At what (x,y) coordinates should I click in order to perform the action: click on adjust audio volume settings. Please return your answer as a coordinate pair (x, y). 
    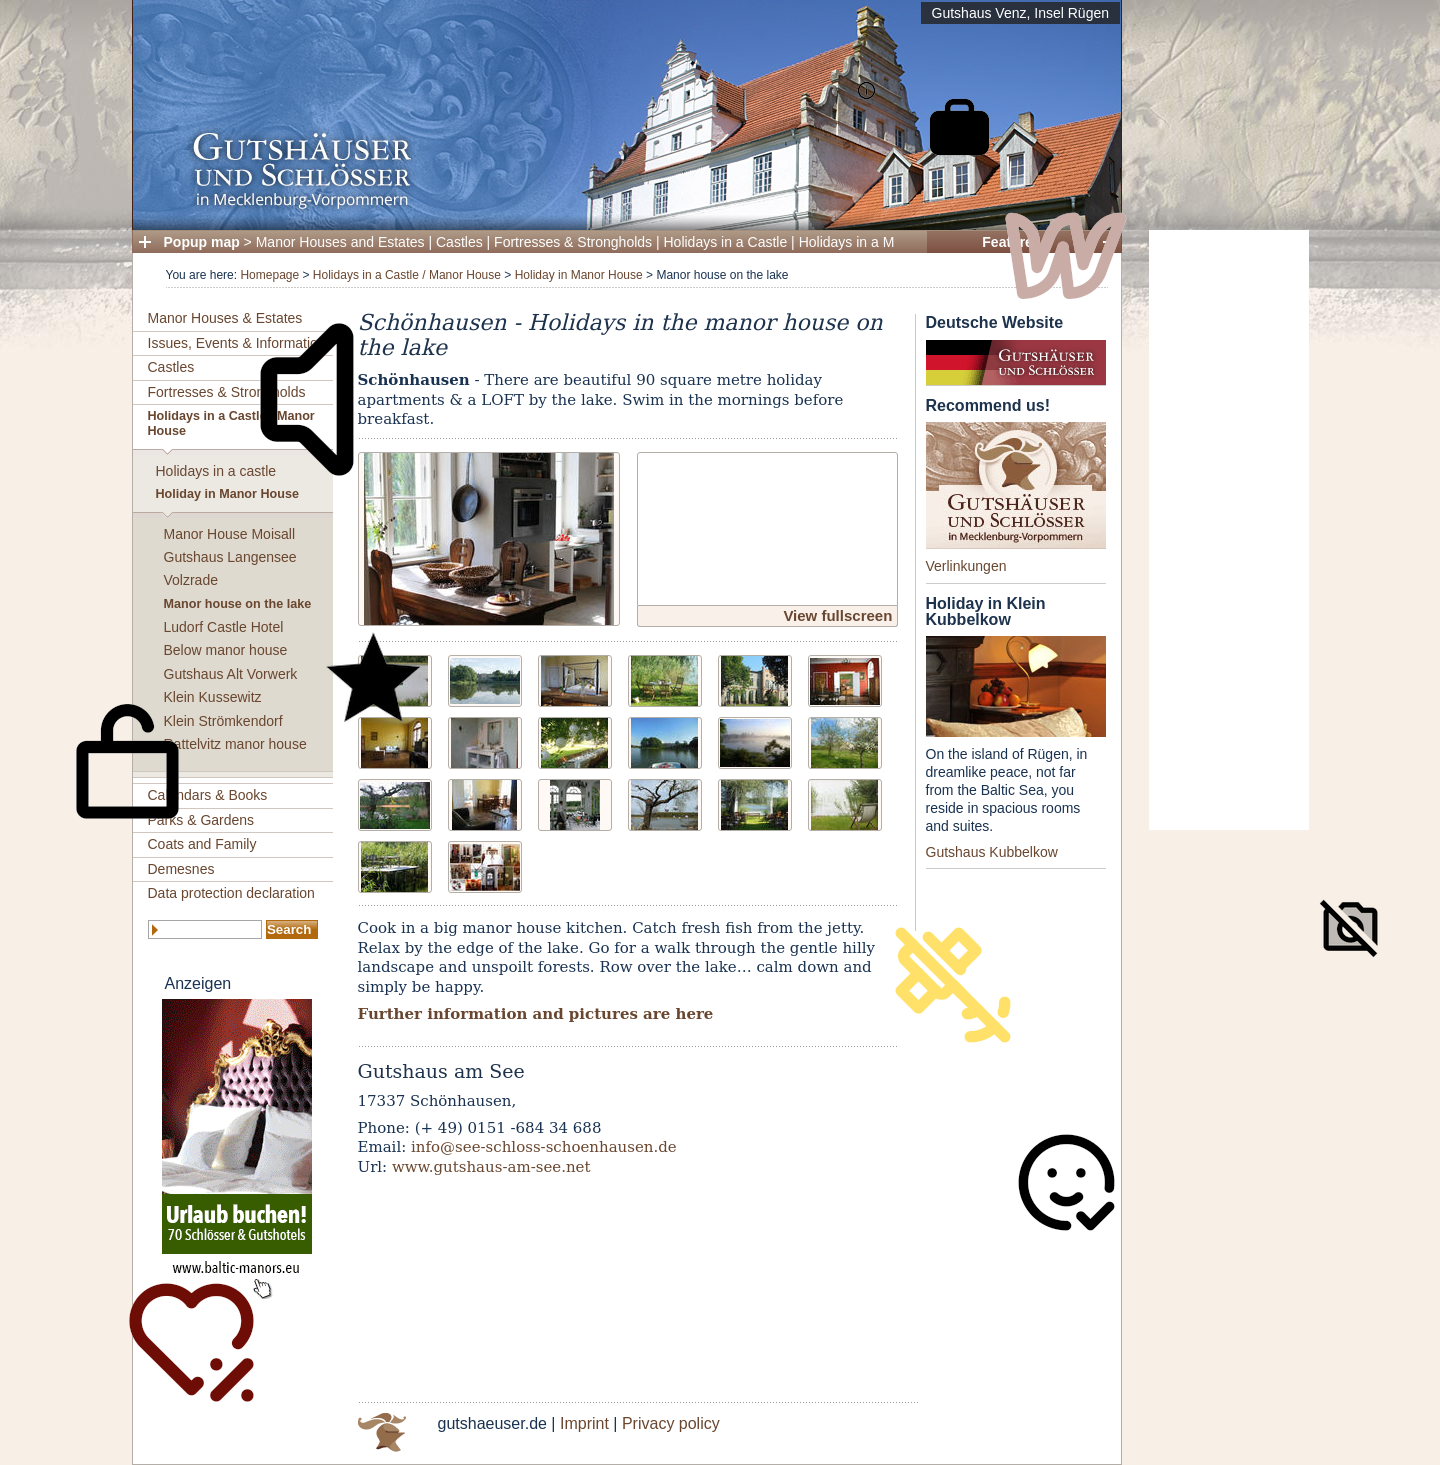
    Looking at the image, I should click on (353, 399).